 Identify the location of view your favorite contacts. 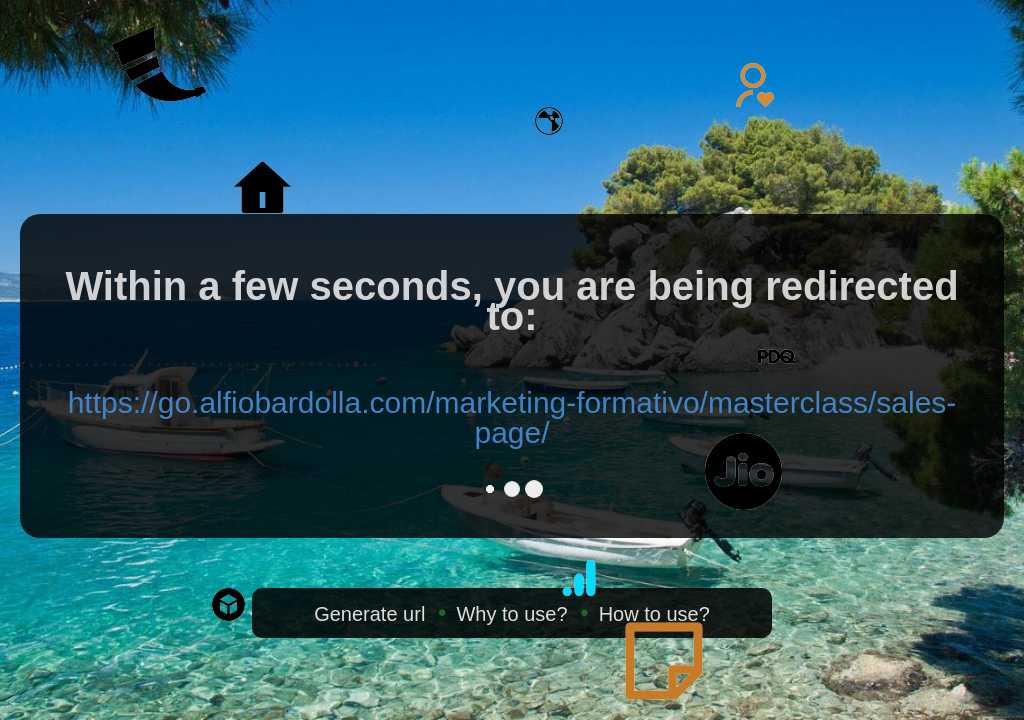
(753, 86).